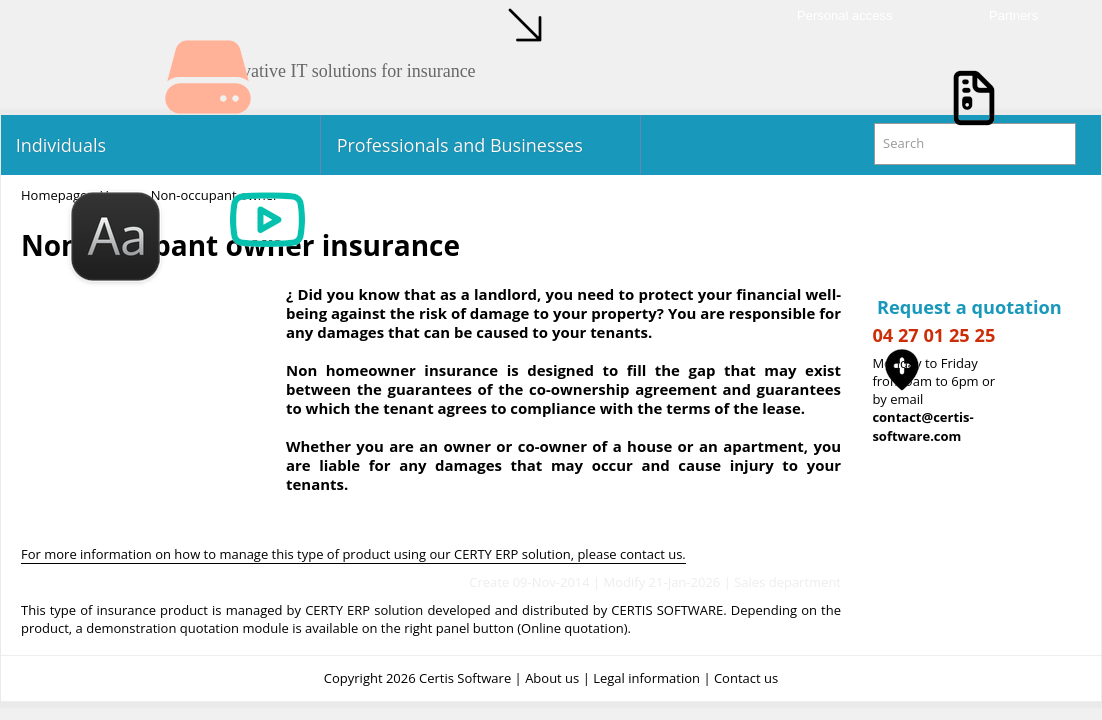  Describe the element at coordinates (267, 220) in the screenshot. I see `open YouTube app` at that location.